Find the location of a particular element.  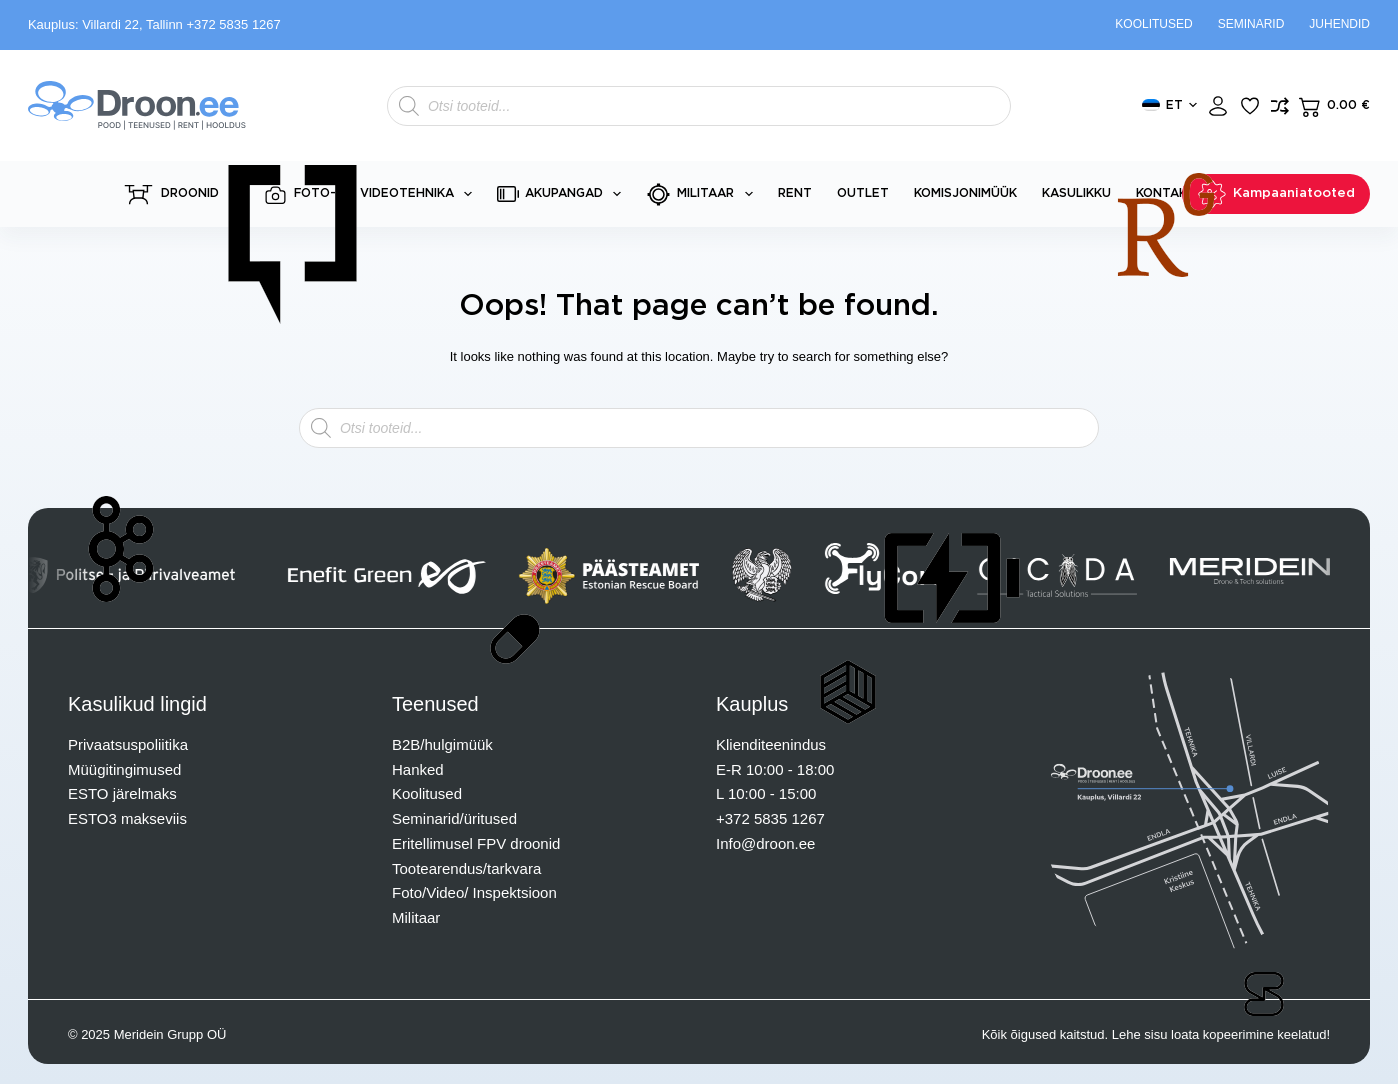

visit the xda developers website is located at coordinates (292, 244).